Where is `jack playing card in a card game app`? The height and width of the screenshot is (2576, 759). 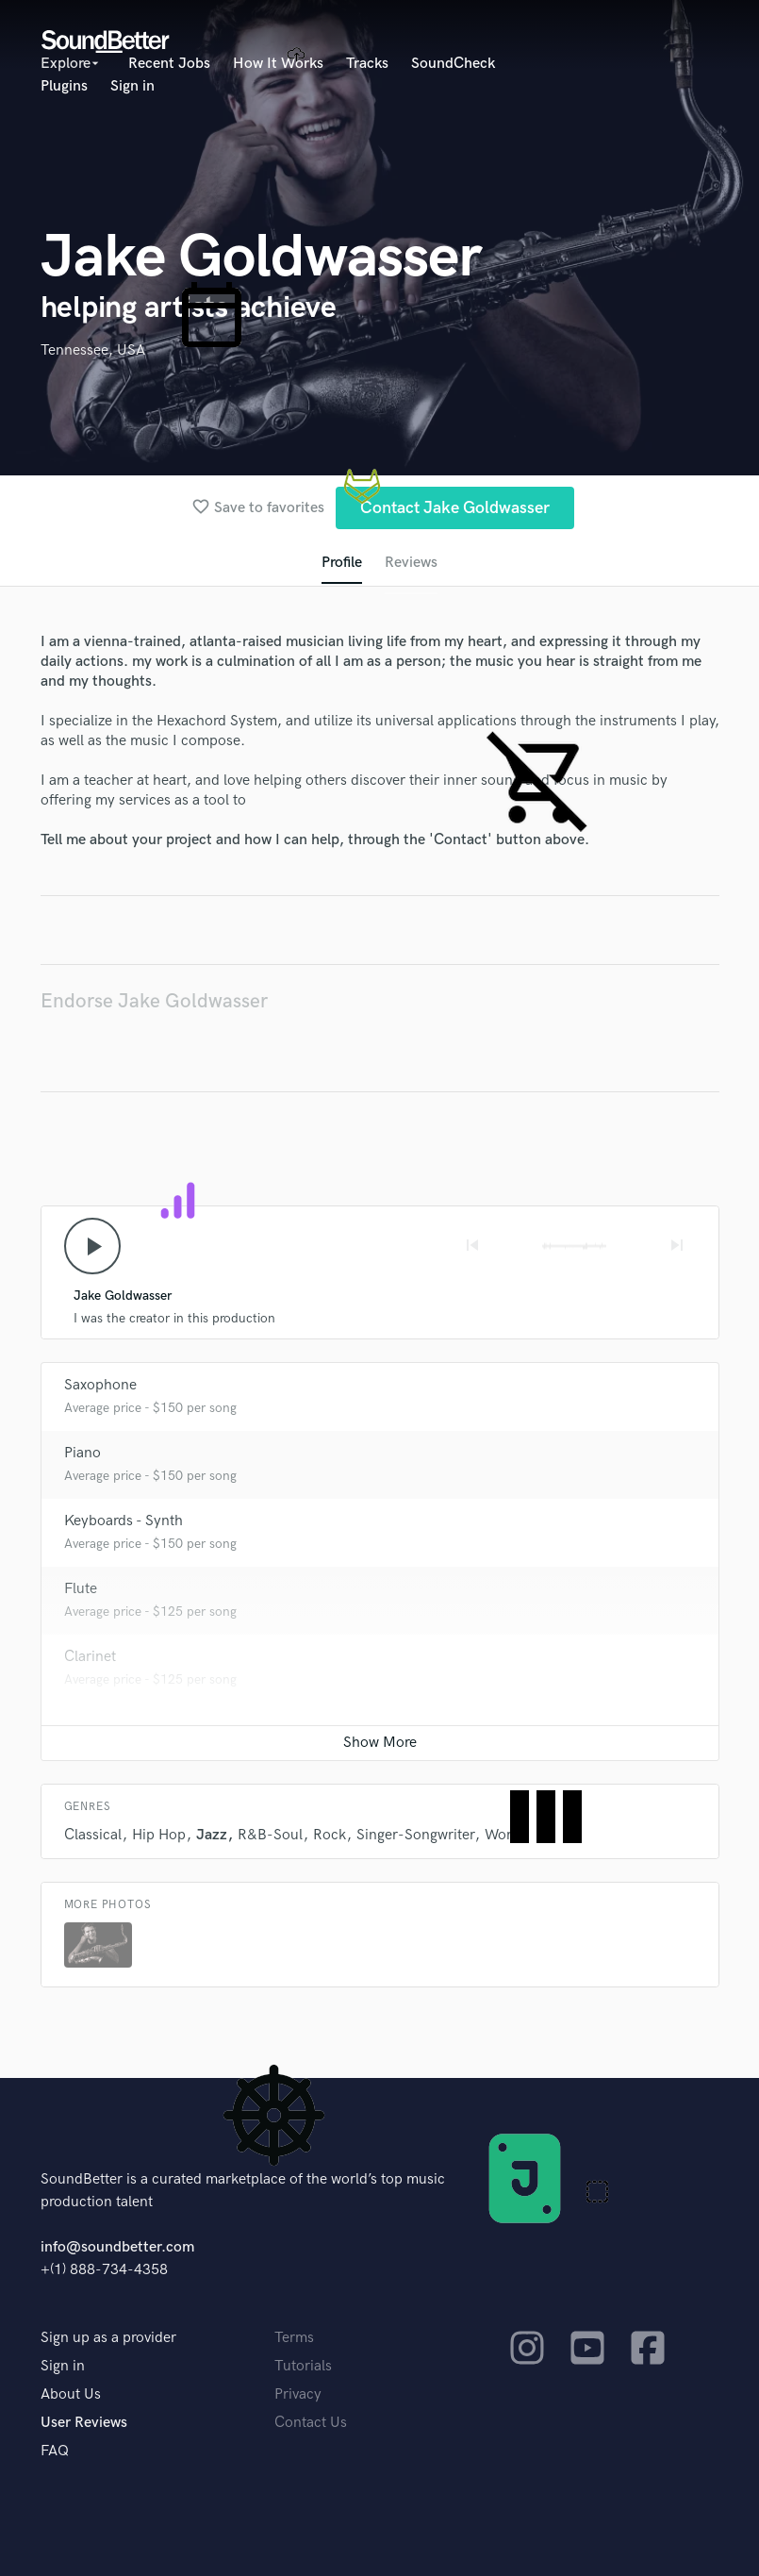 jack playing card in a card game app is located at coordinates (524, 2178).